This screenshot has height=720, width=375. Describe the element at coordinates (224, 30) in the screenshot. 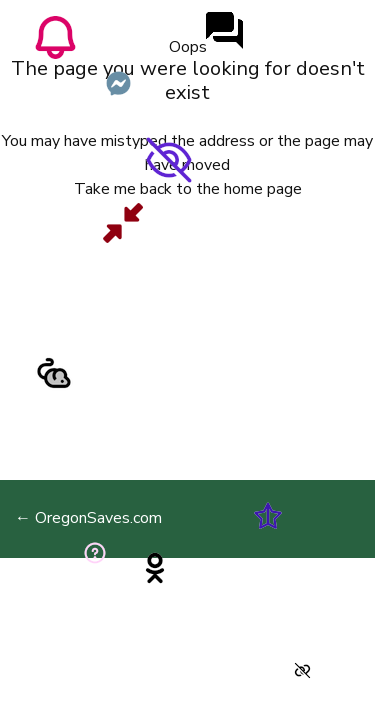

I see `open chat or messaging` at that location.